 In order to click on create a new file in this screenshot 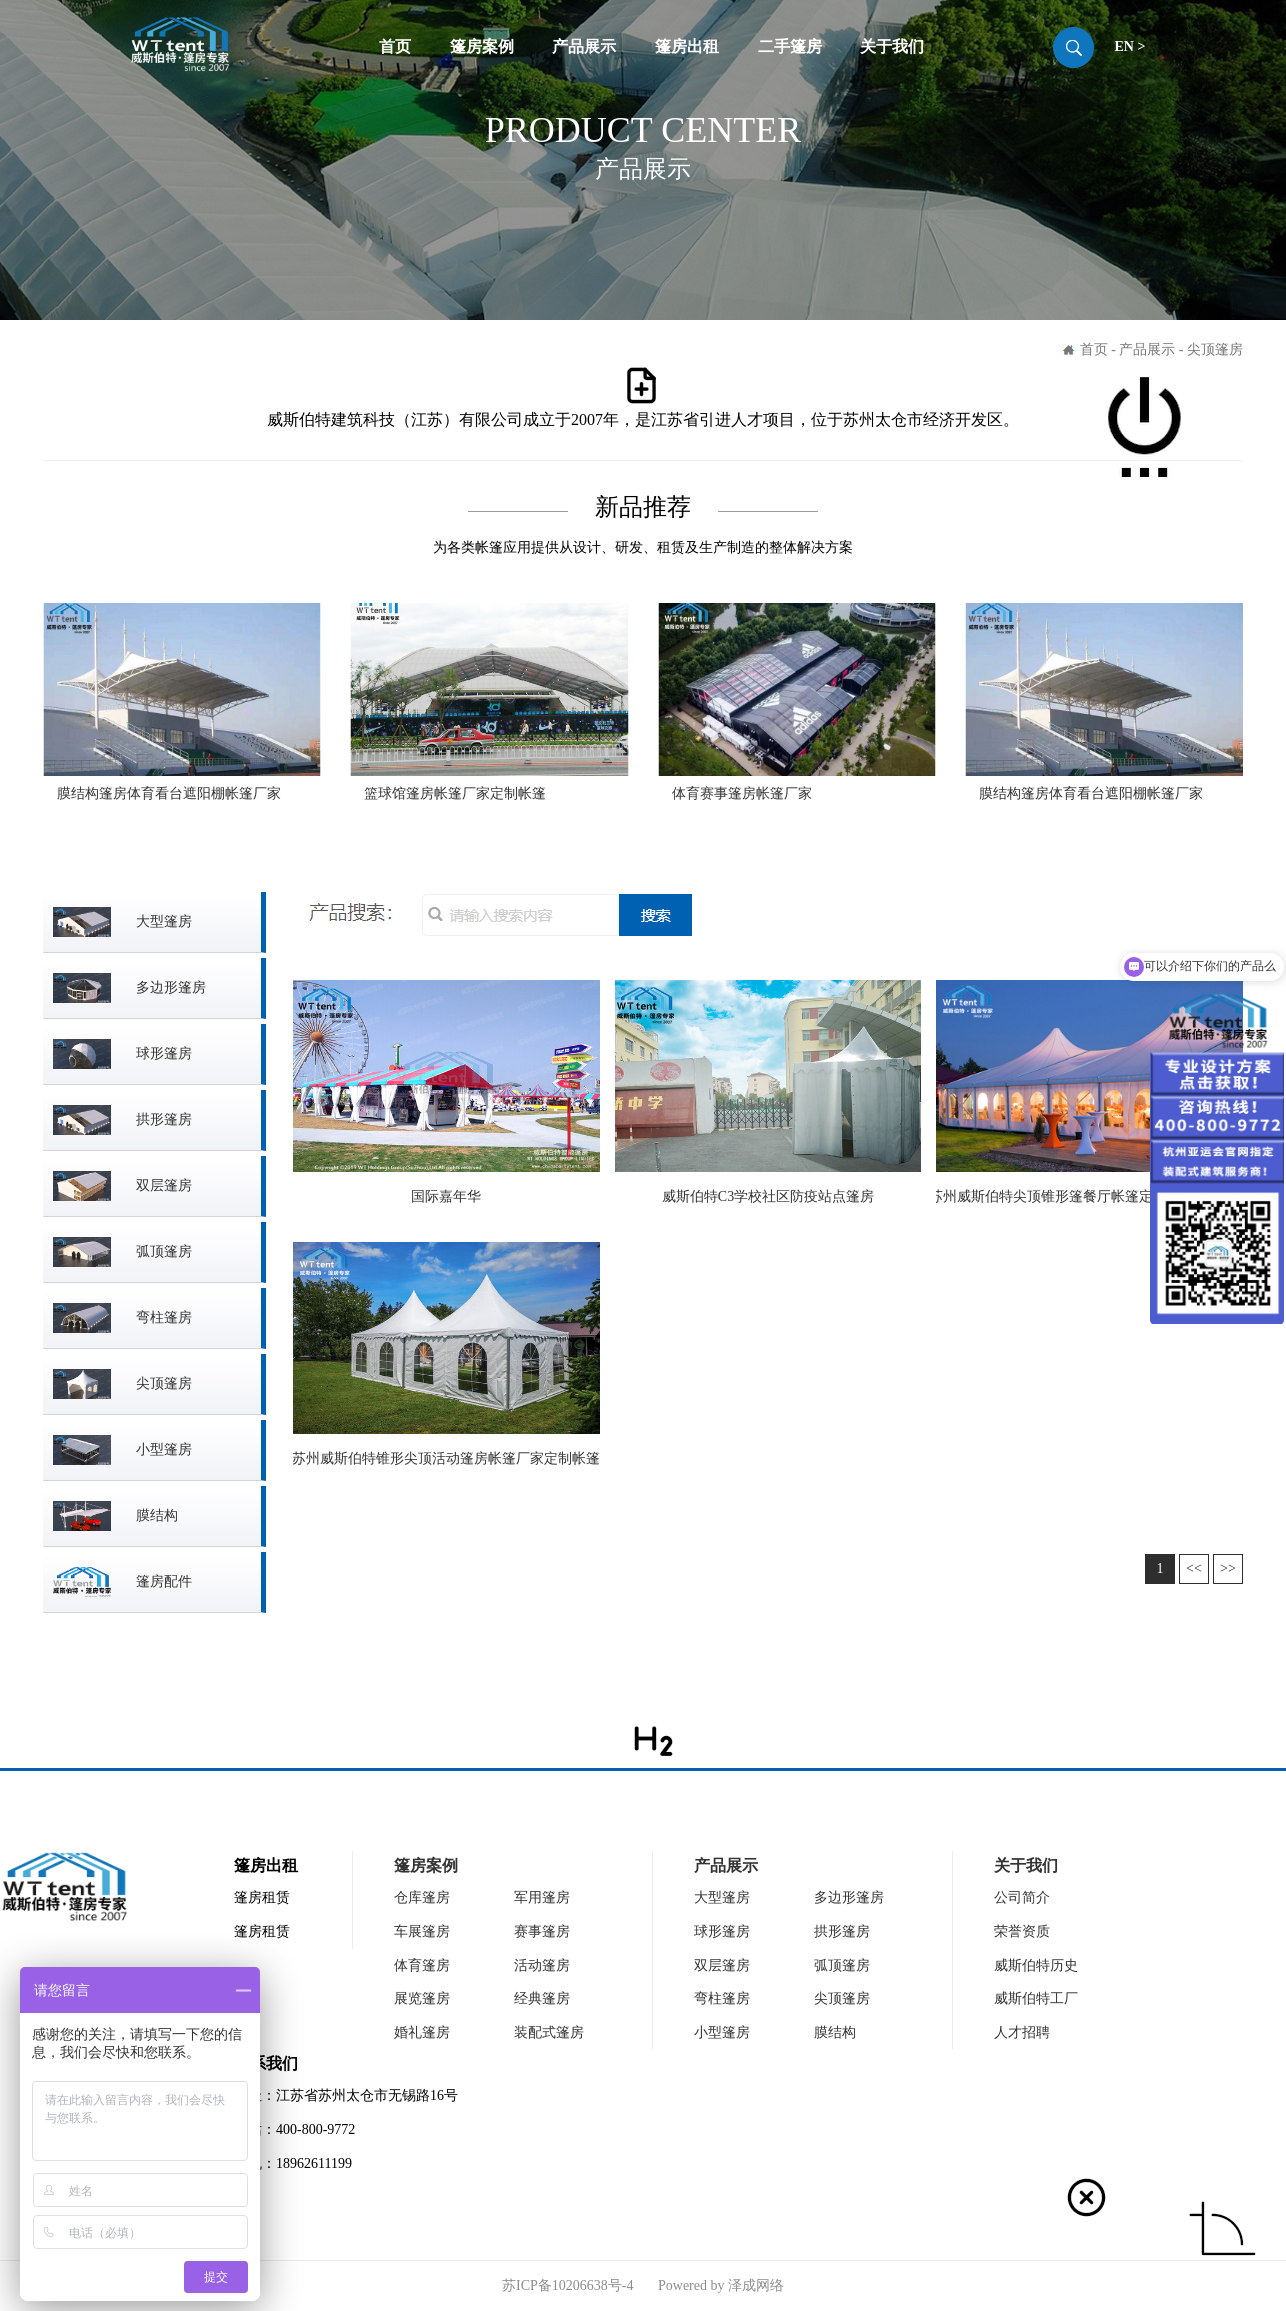, I will do `click(641, 385)`.